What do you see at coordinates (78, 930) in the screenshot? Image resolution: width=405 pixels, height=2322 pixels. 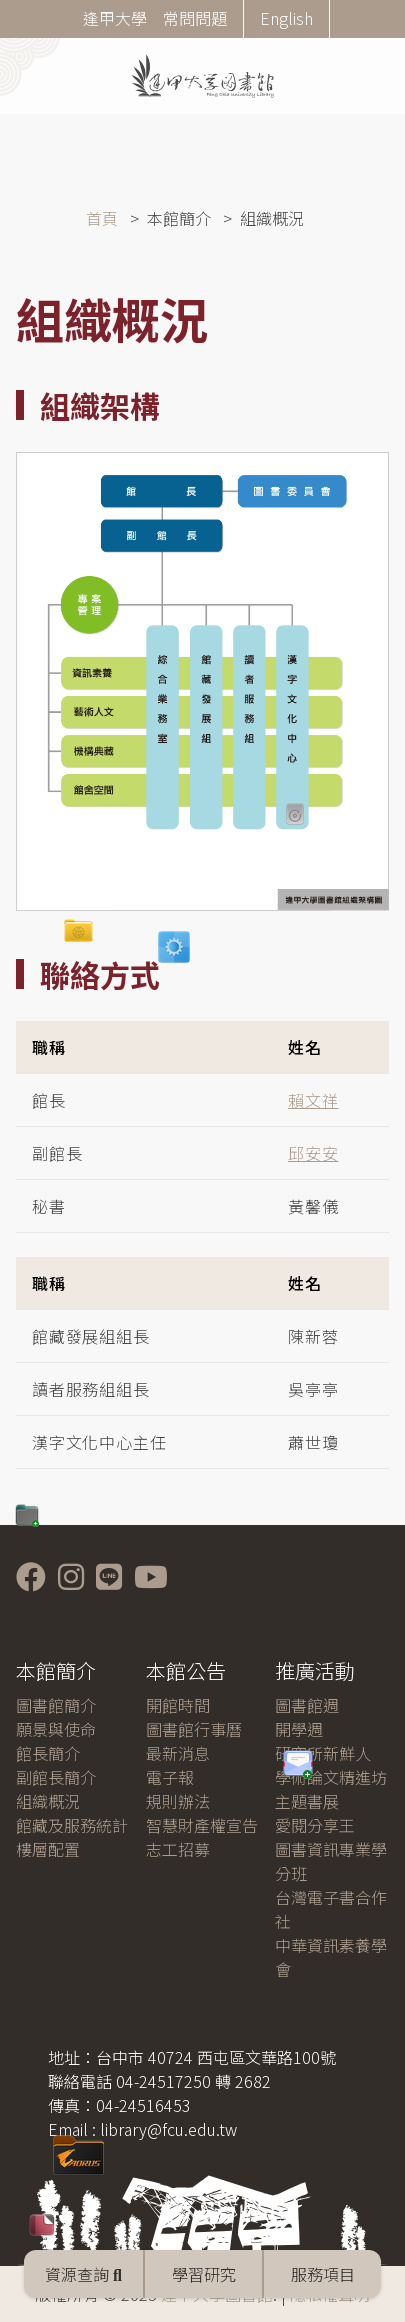 I see `folder containing HTML or web files` at bounding box center [78, 930].